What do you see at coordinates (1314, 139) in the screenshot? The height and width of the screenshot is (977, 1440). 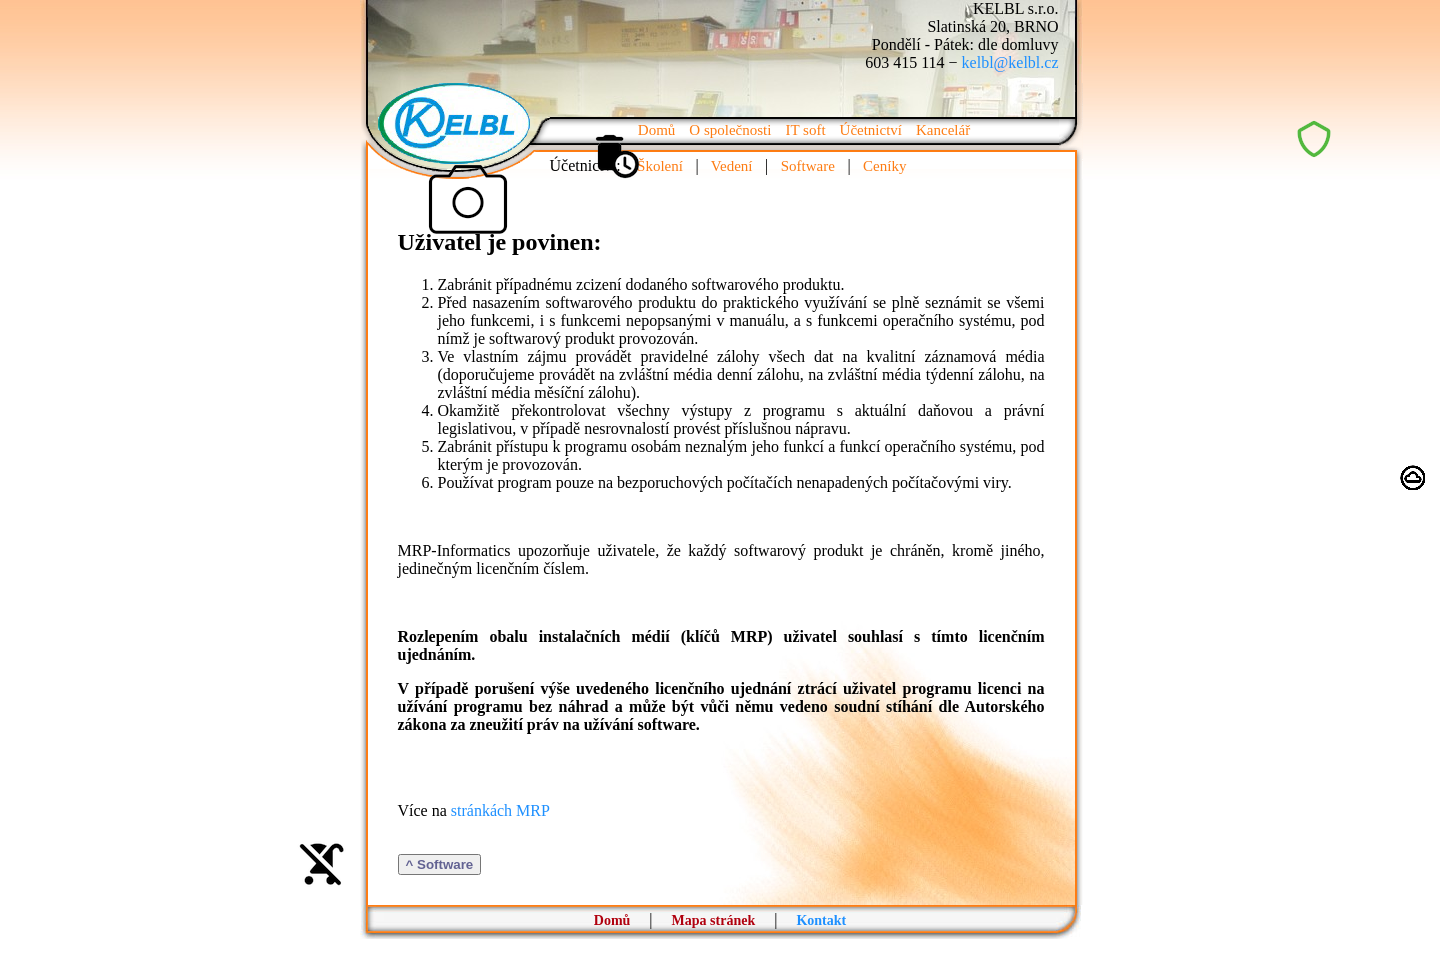 I see `access security settings` at bounding box center [1314, 139].